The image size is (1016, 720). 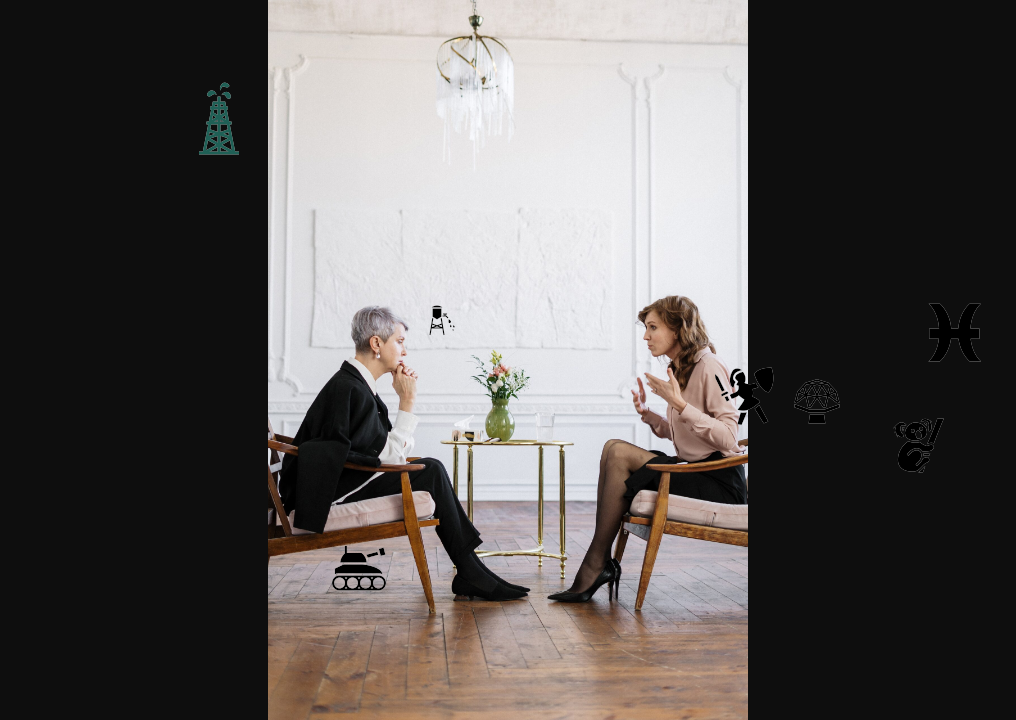 I want to click on access oil drilling or extraction features, so click(x=219, y=120).